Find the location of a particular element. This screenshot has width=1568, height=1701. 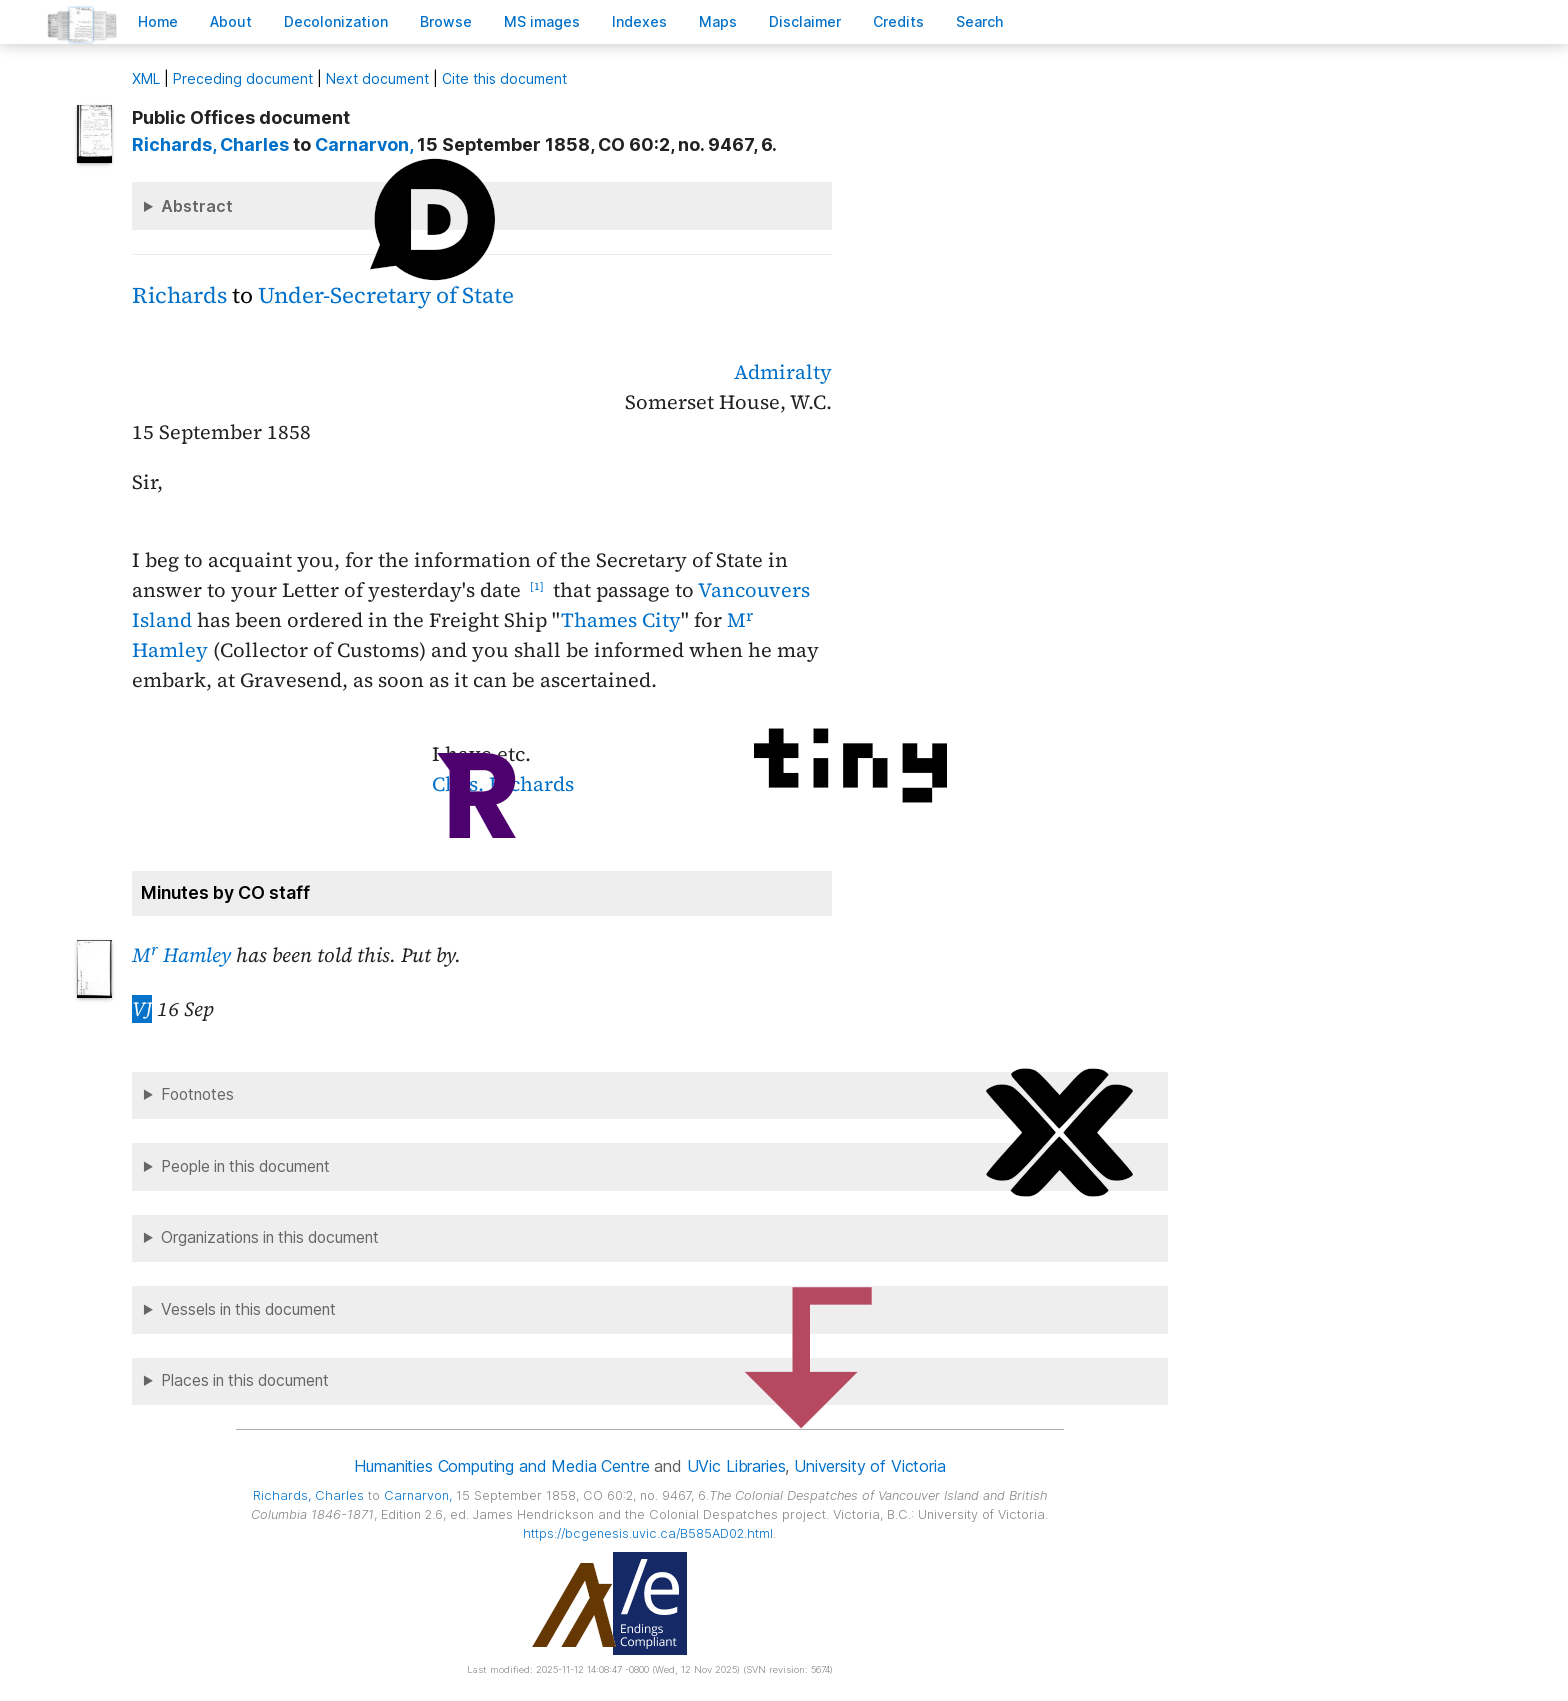

open proxmox virtual environment dashboard is located at coordinates (1059, 1132).